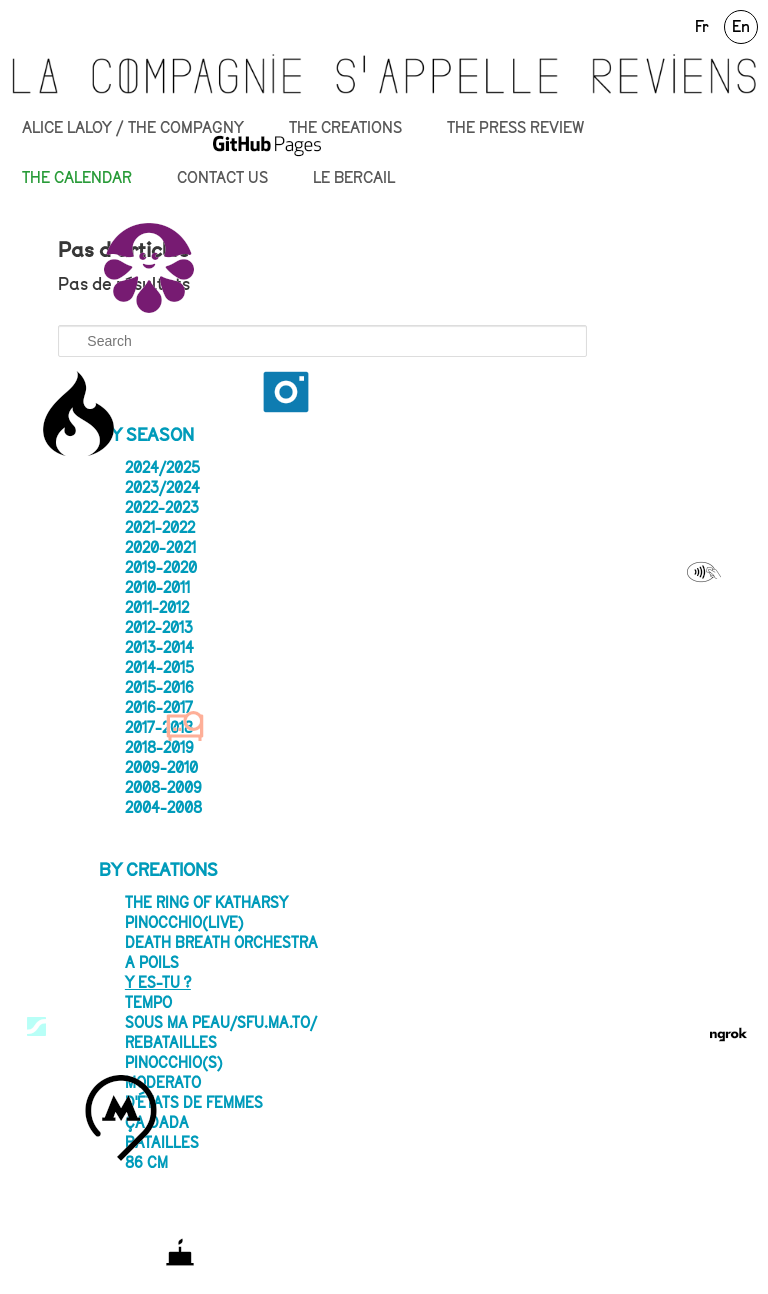 The height and width of the screenshot is (1294, 768). What do you see at coordinates (267, 146) in the screenshot?
I see `access github pages hosting settings` at bounding box center [267, 146].